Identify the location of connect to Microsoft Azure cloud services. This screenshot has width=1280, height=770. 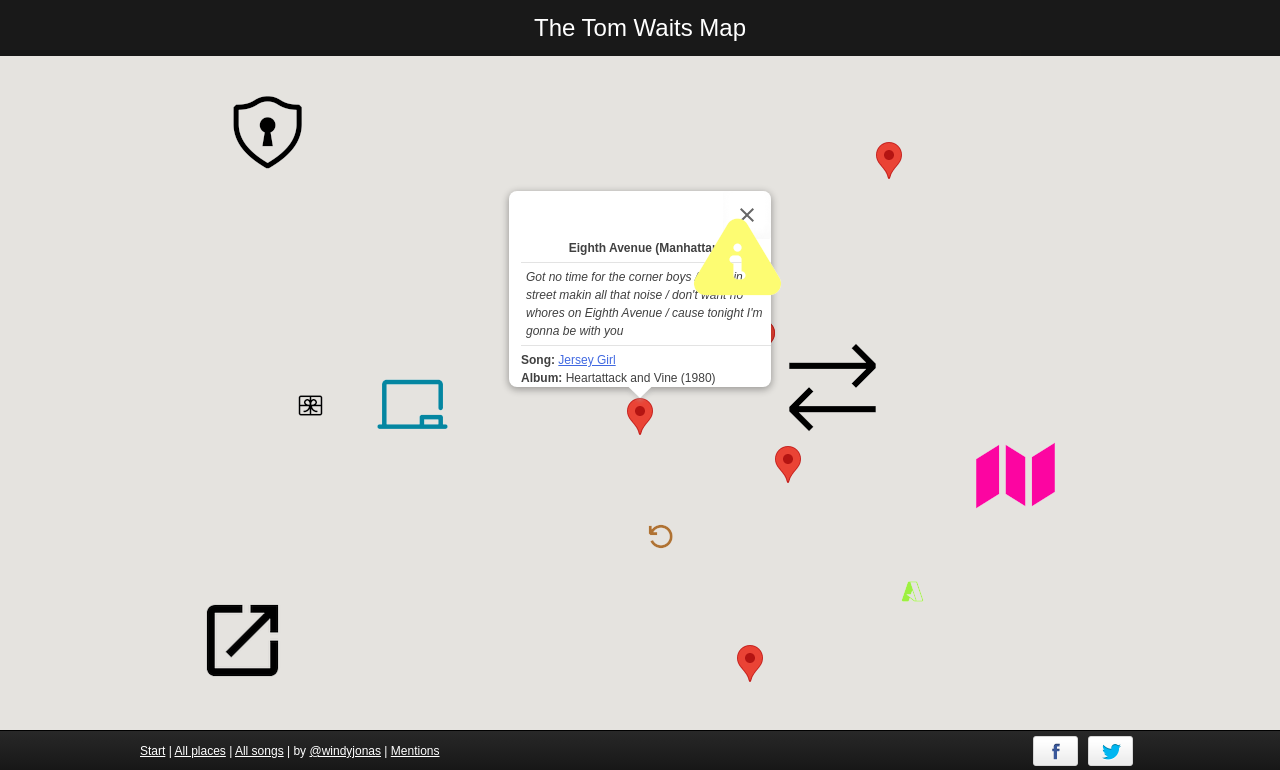
(912, 591).